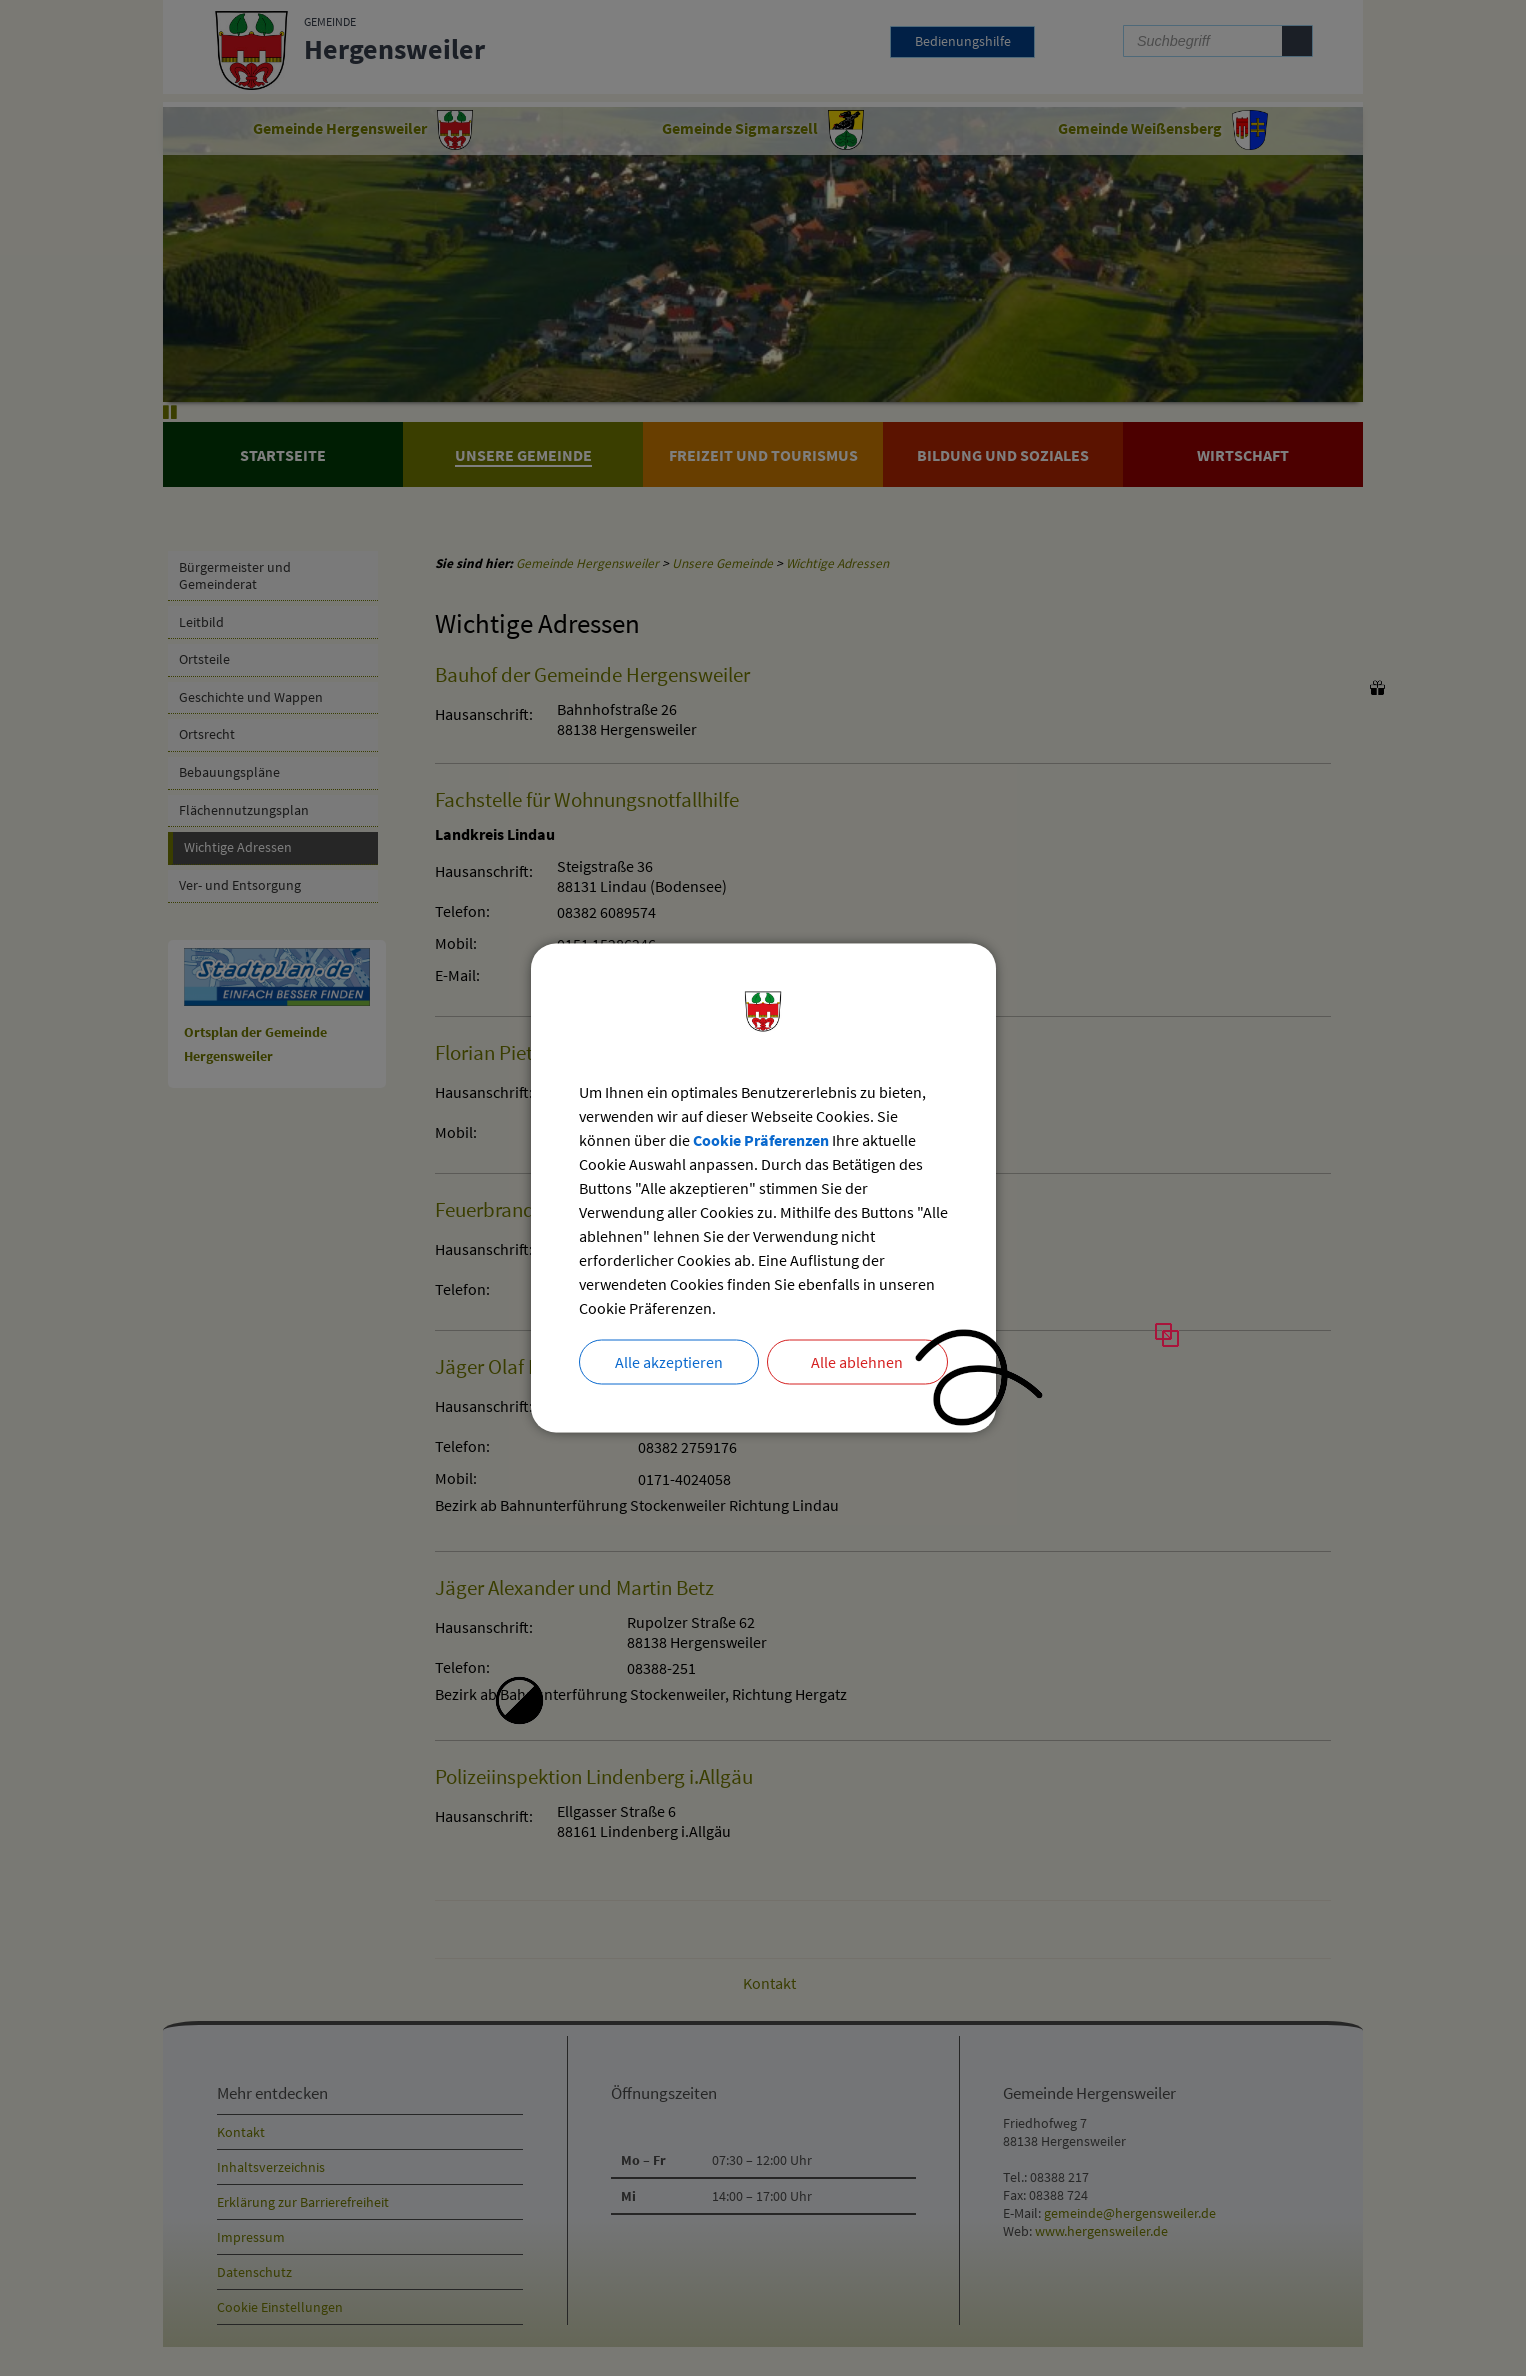  What do you see at coordinates (519, 1700) in the screenshot?
I see `toggle contrast or dark/light mode` at bounding box center [519, 1700].